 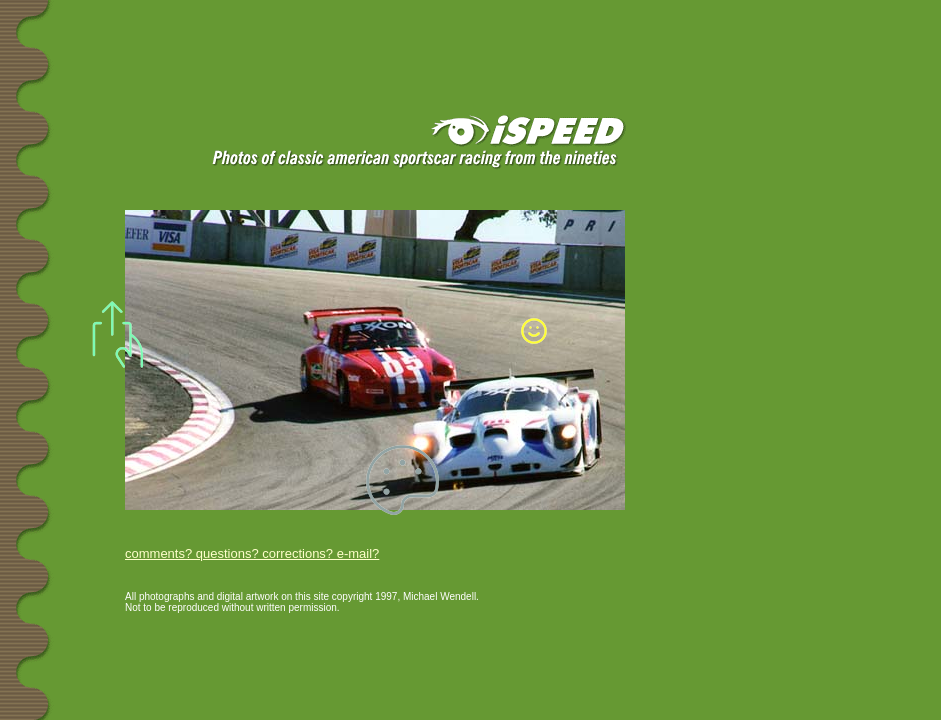 I want to click on deposit or add funds to your account, so click(x=114, y=334).